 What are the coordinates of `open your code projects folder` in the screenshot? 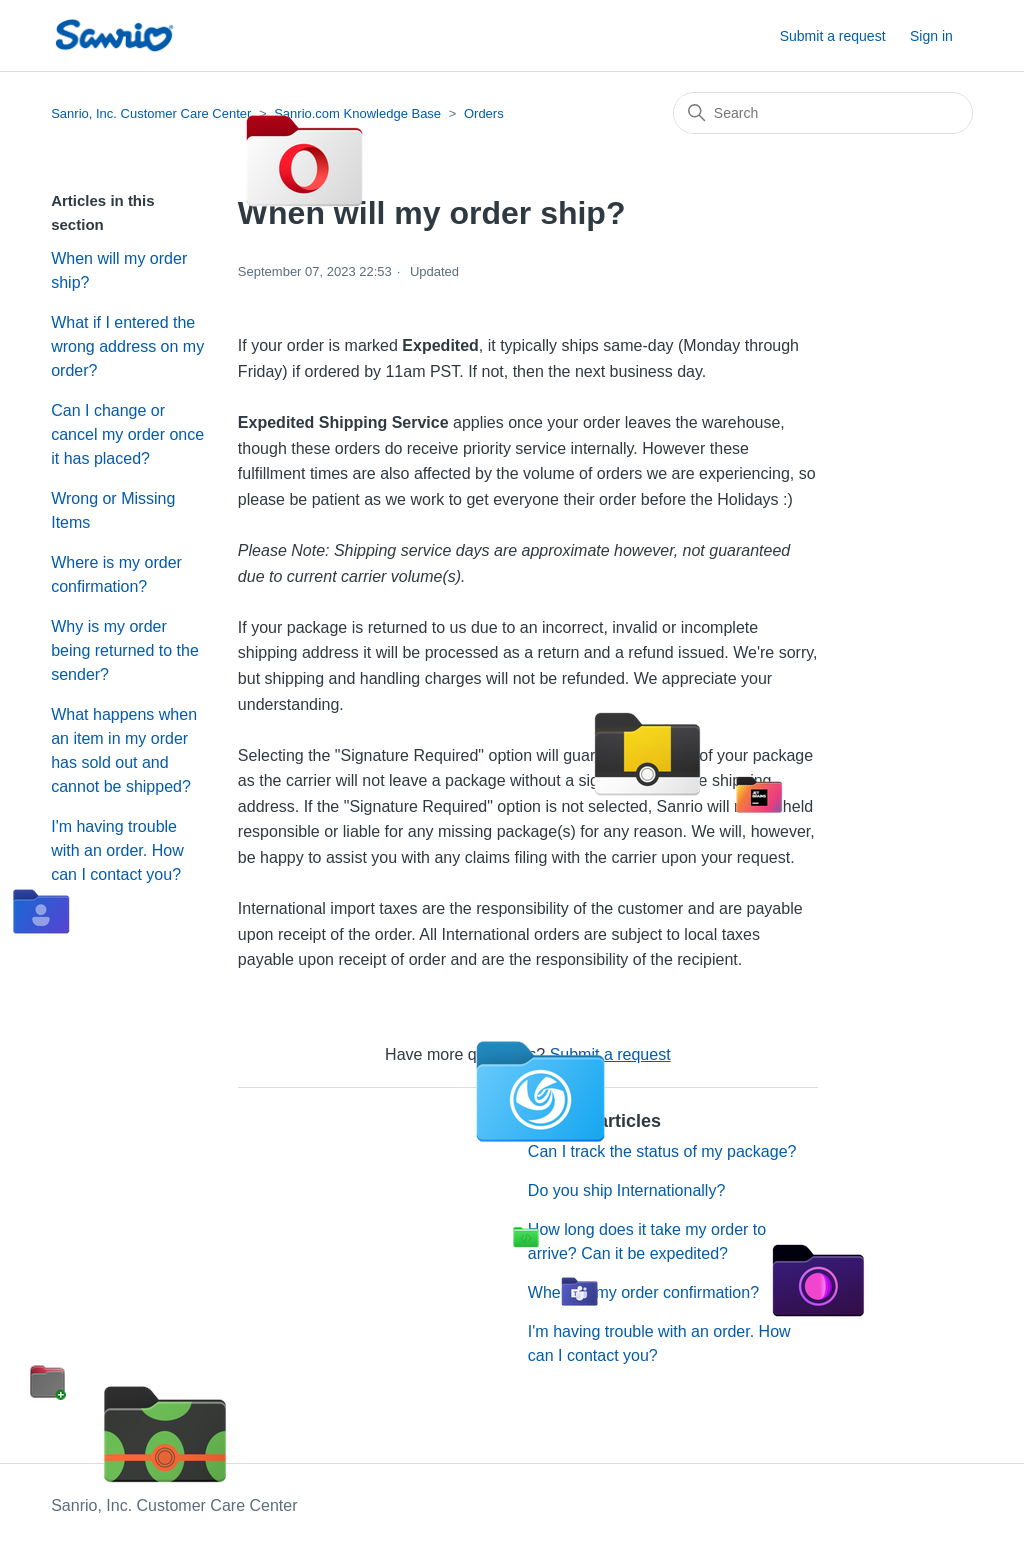 It's located at (526, 1237).